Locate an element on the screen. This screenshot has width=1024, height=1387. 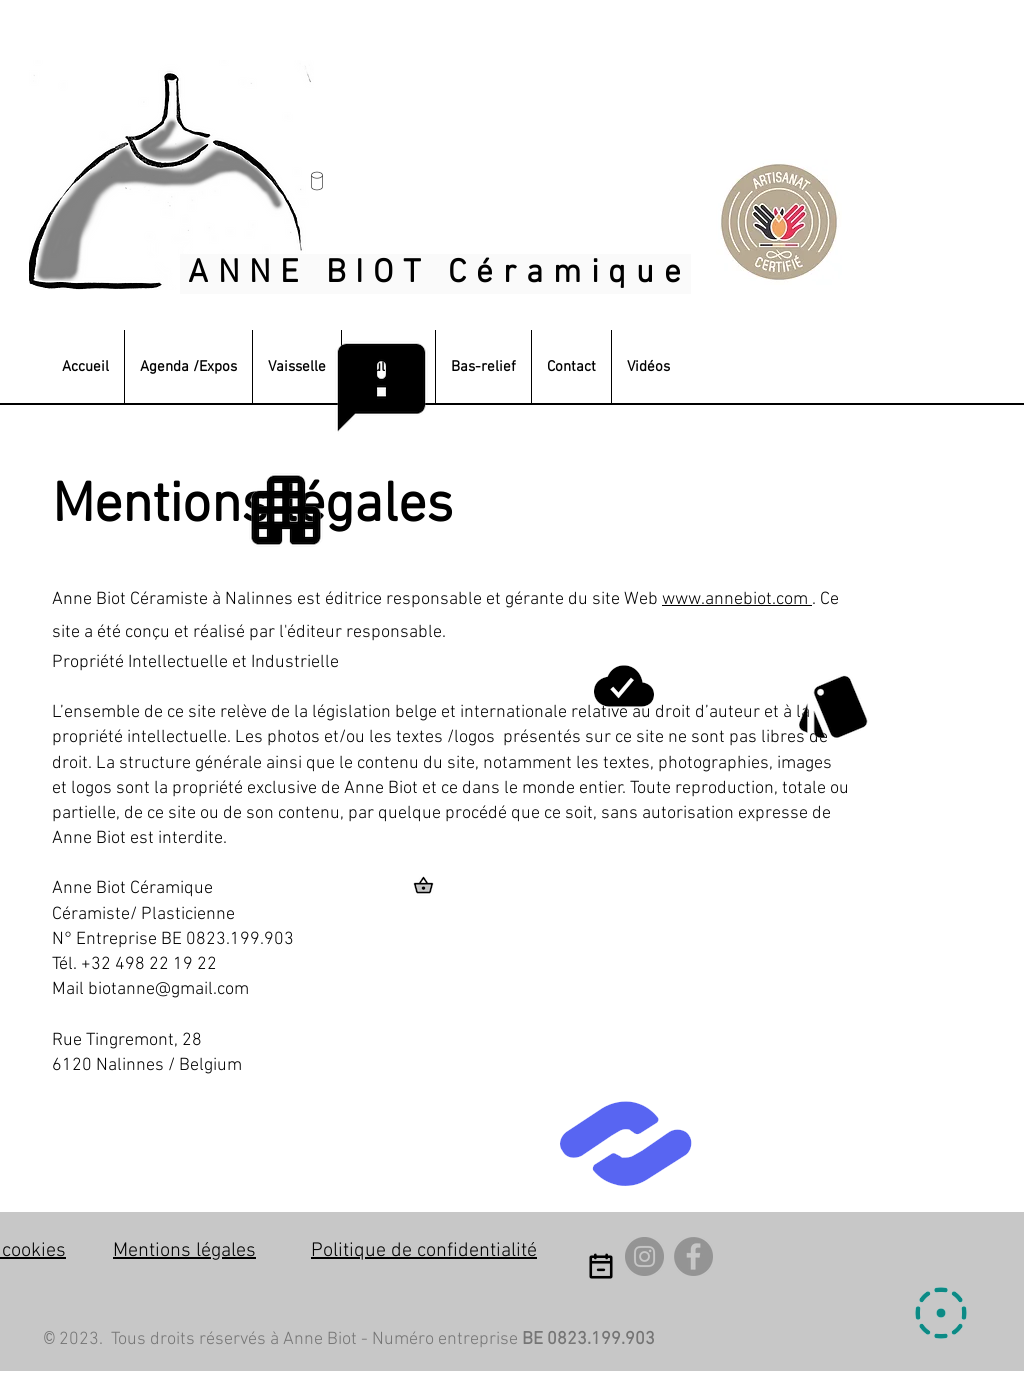
view apartment listings is located at coordinates (286, 510).